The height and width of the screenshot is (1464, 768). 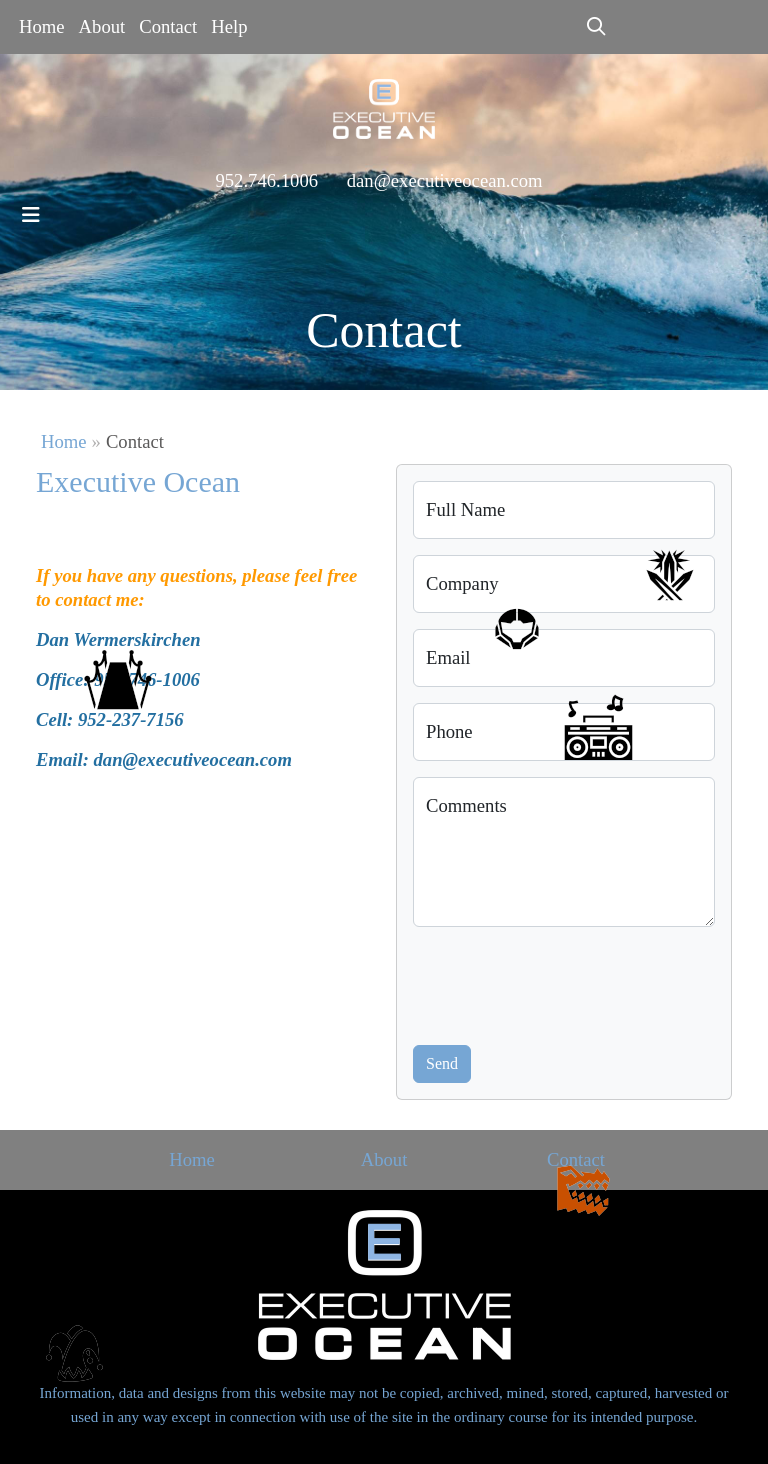 What do you see at coordinates (598, 728) in the screenshot?
I see `open music player or audio controls` at bounding box center [598, 728].